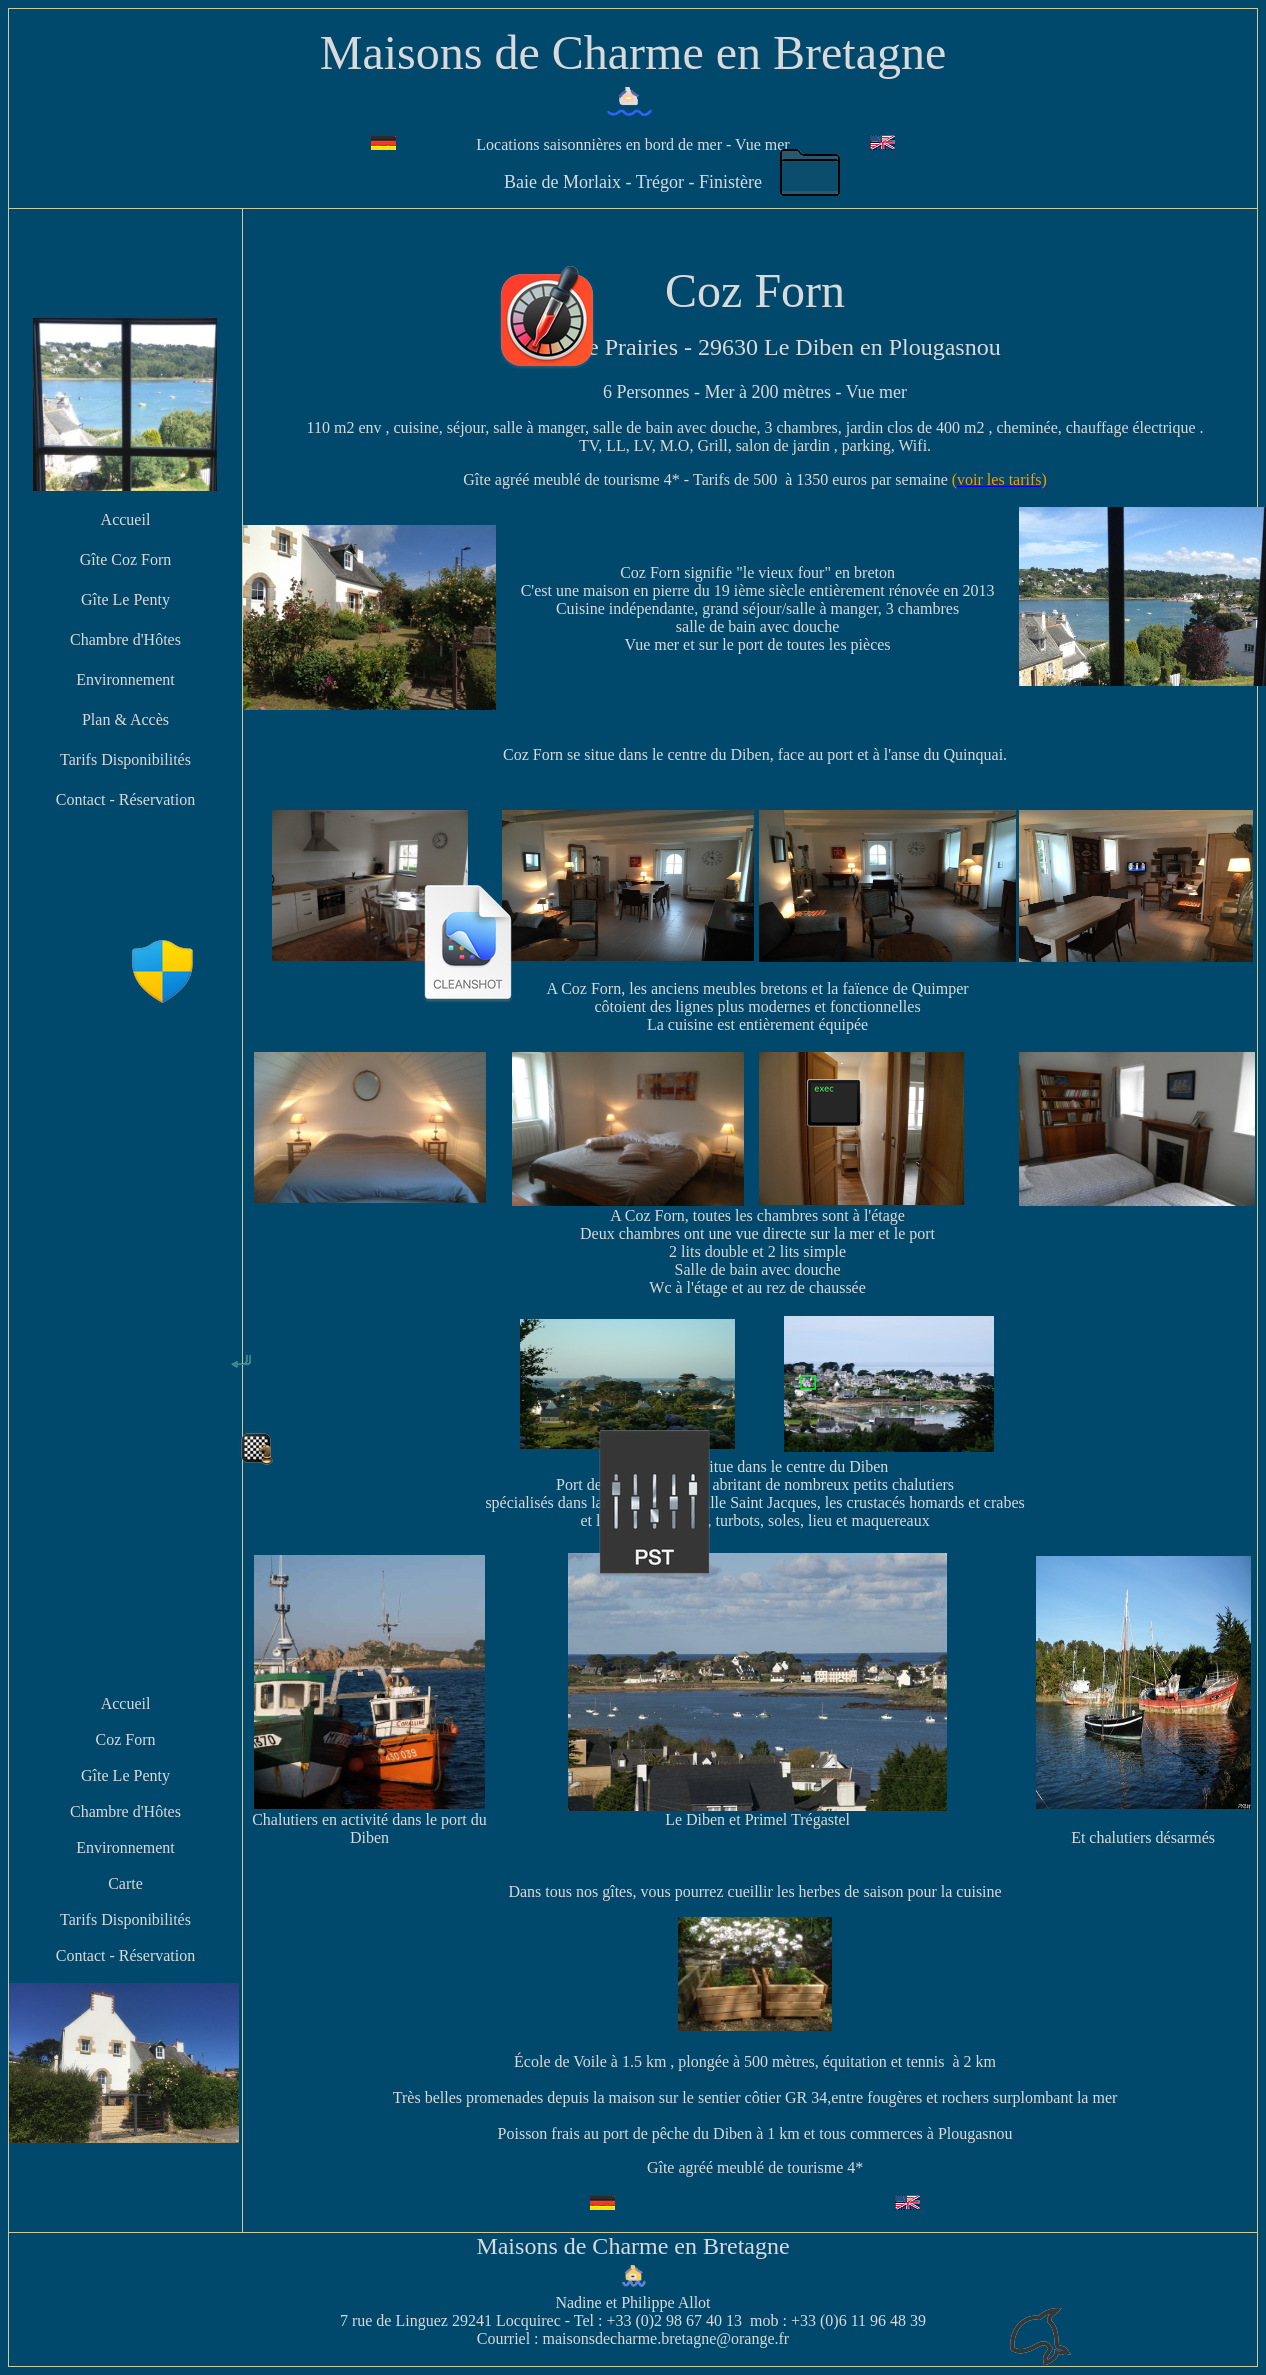  Describe the element at coordinates (241, 1360) in the screenshot. I see `reply to all recipients of an email` at that location.